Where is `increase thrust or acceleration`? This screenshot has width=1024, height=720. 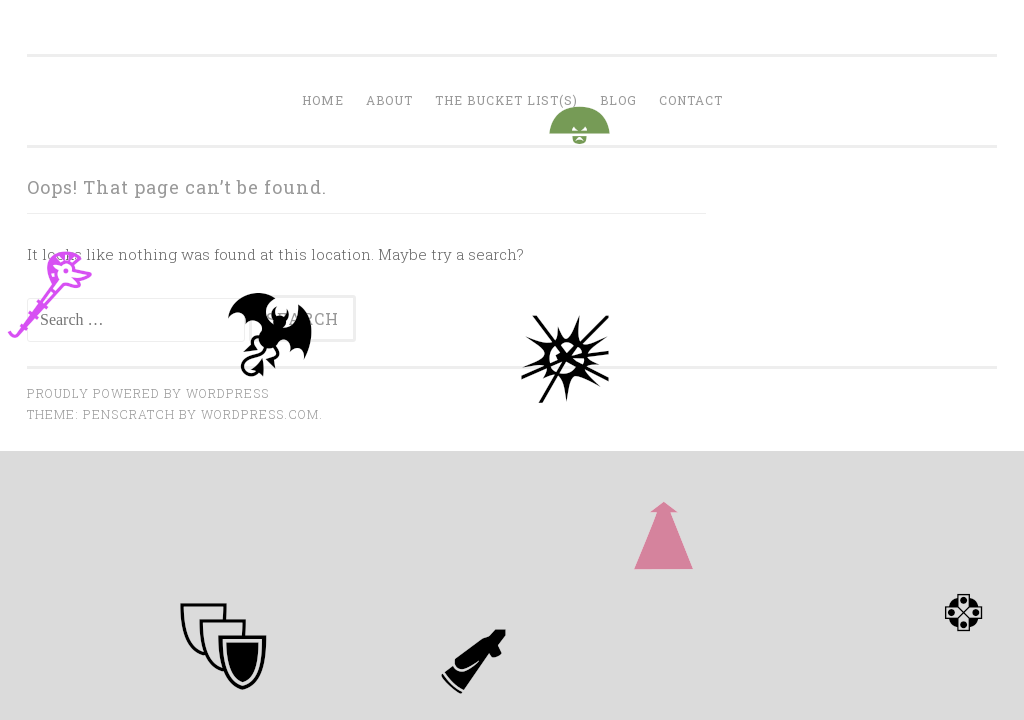
increase thrust or acceleration is located at coordinates (663, 535).